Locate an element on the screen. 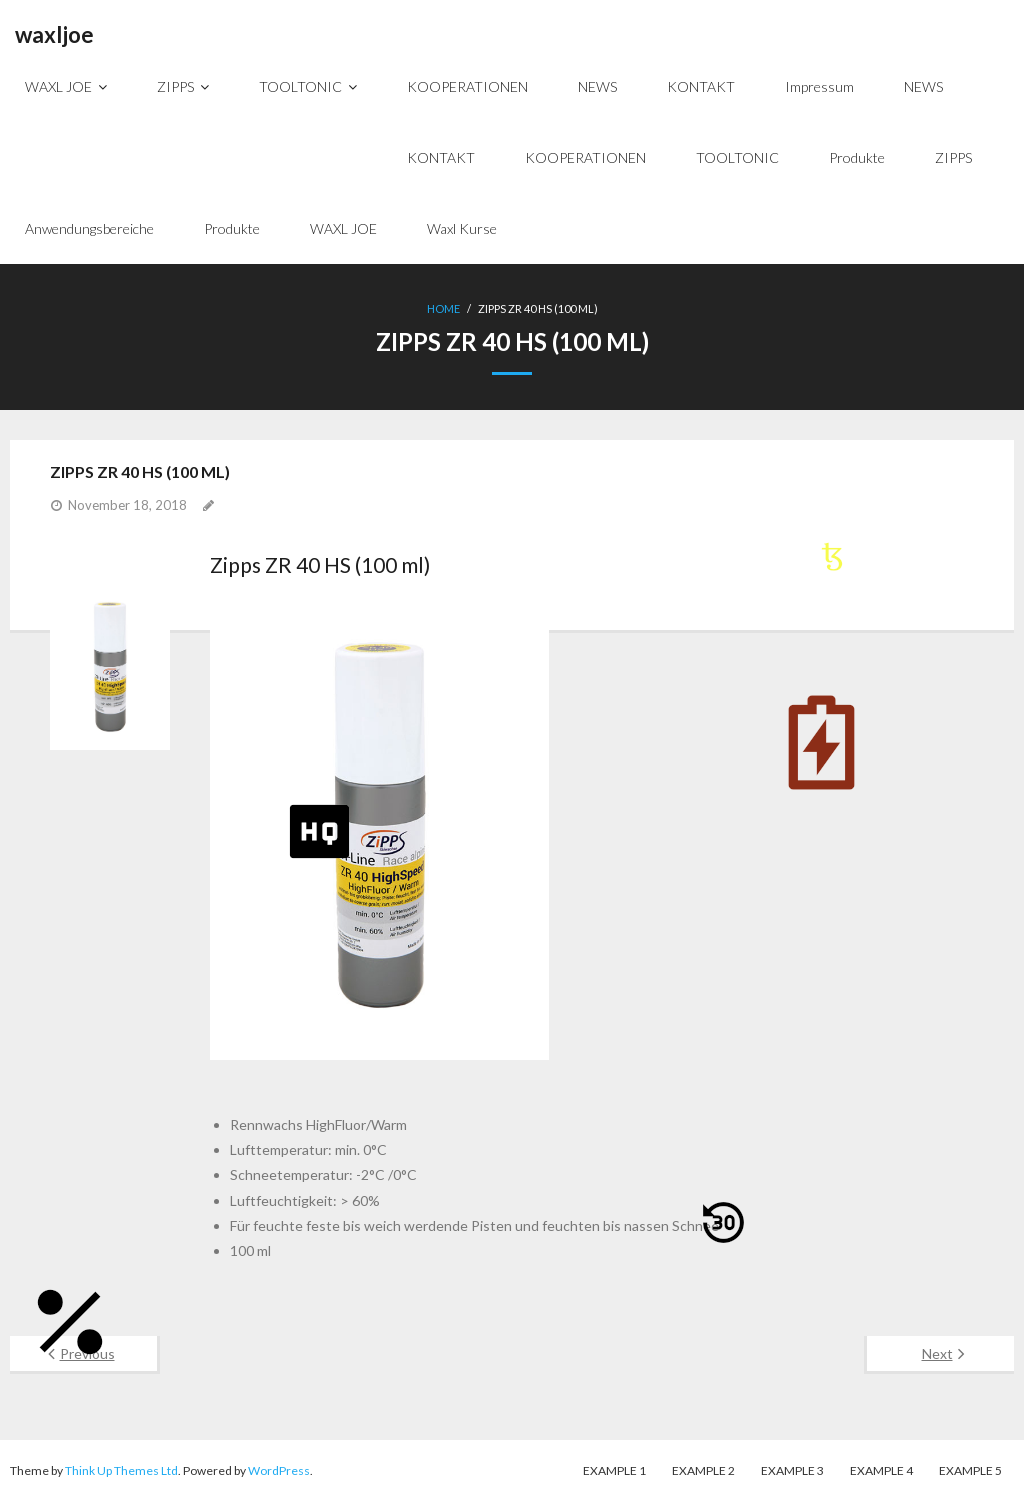 Image resolution: width=1024 pixels, height=1502 pixels. rewind 30 seconds is located at coordinates (723, 1222).